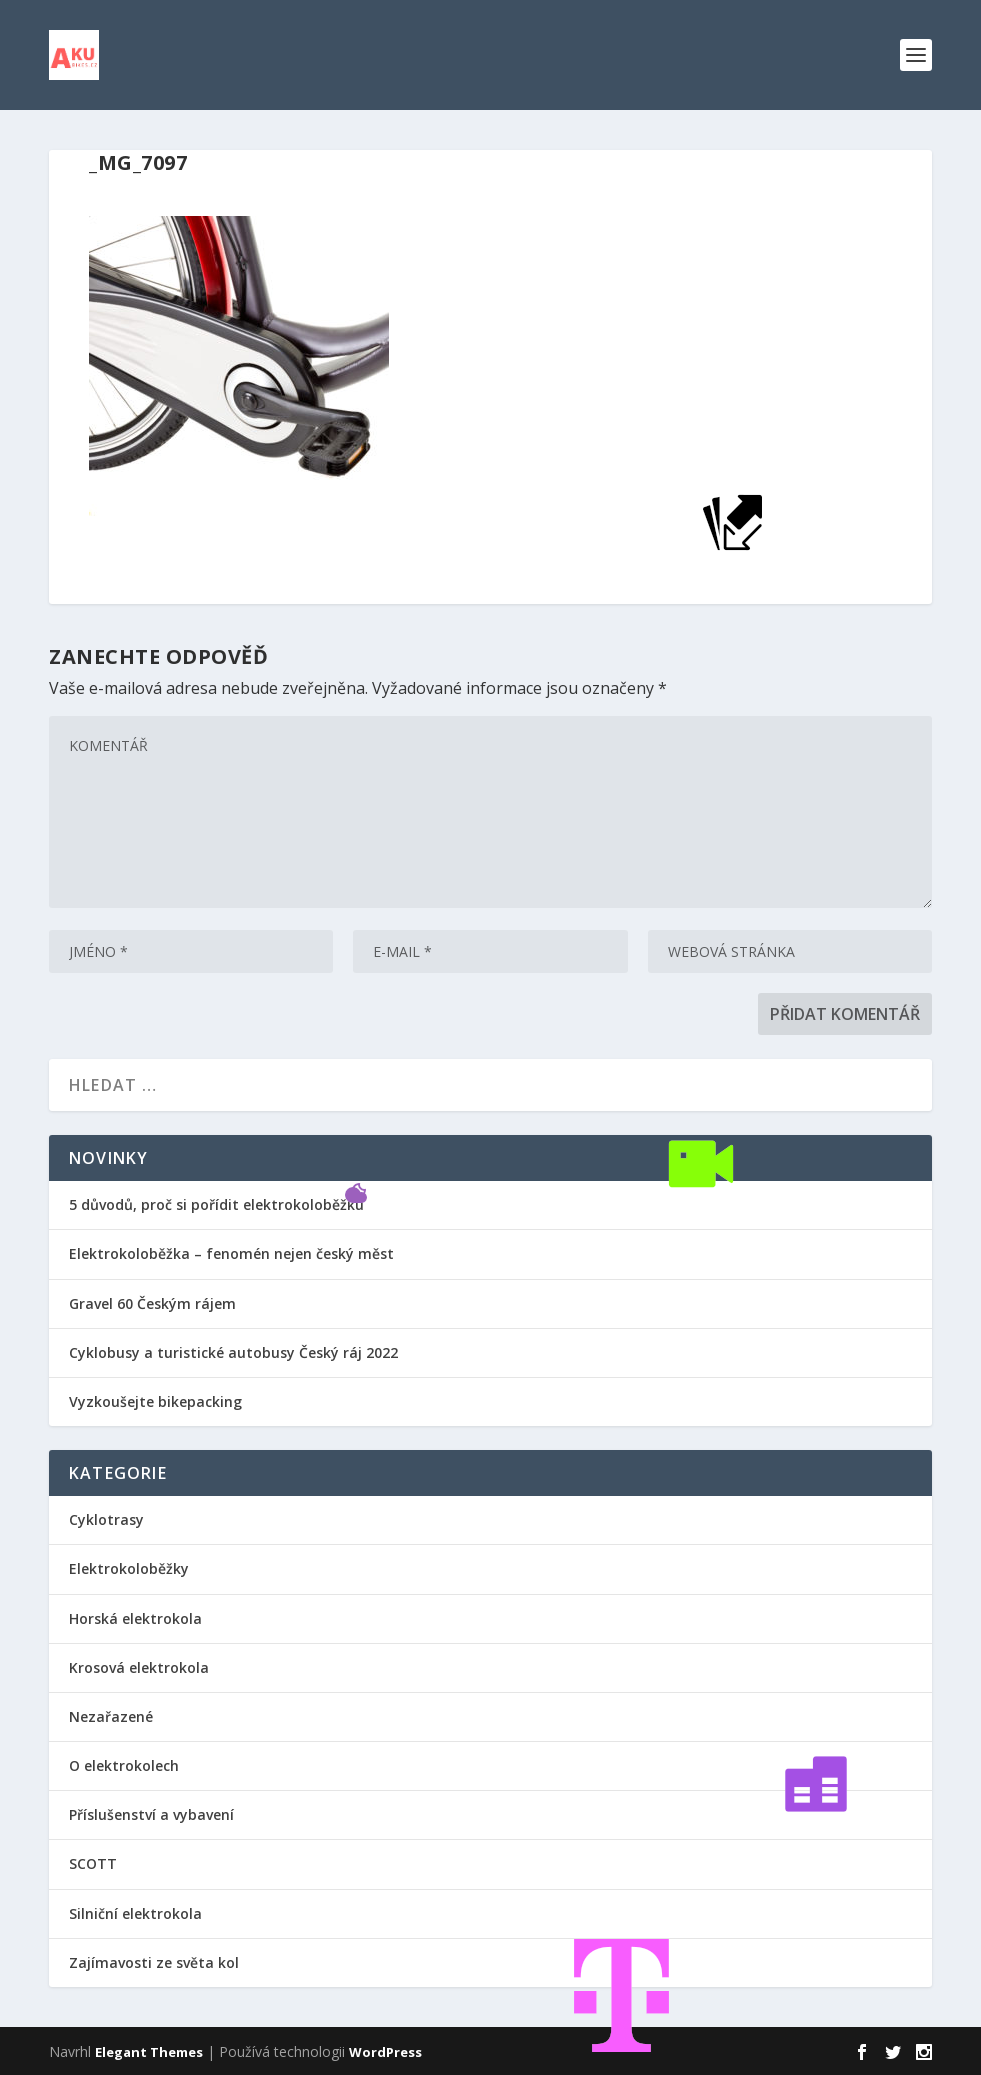 The width and height of the screenshot is (981, 2075). What do you see at coordinates (732, 522) in the screenshot?
I see `visit cardmarket trading card marketplace` at bounding box center [732, 522].